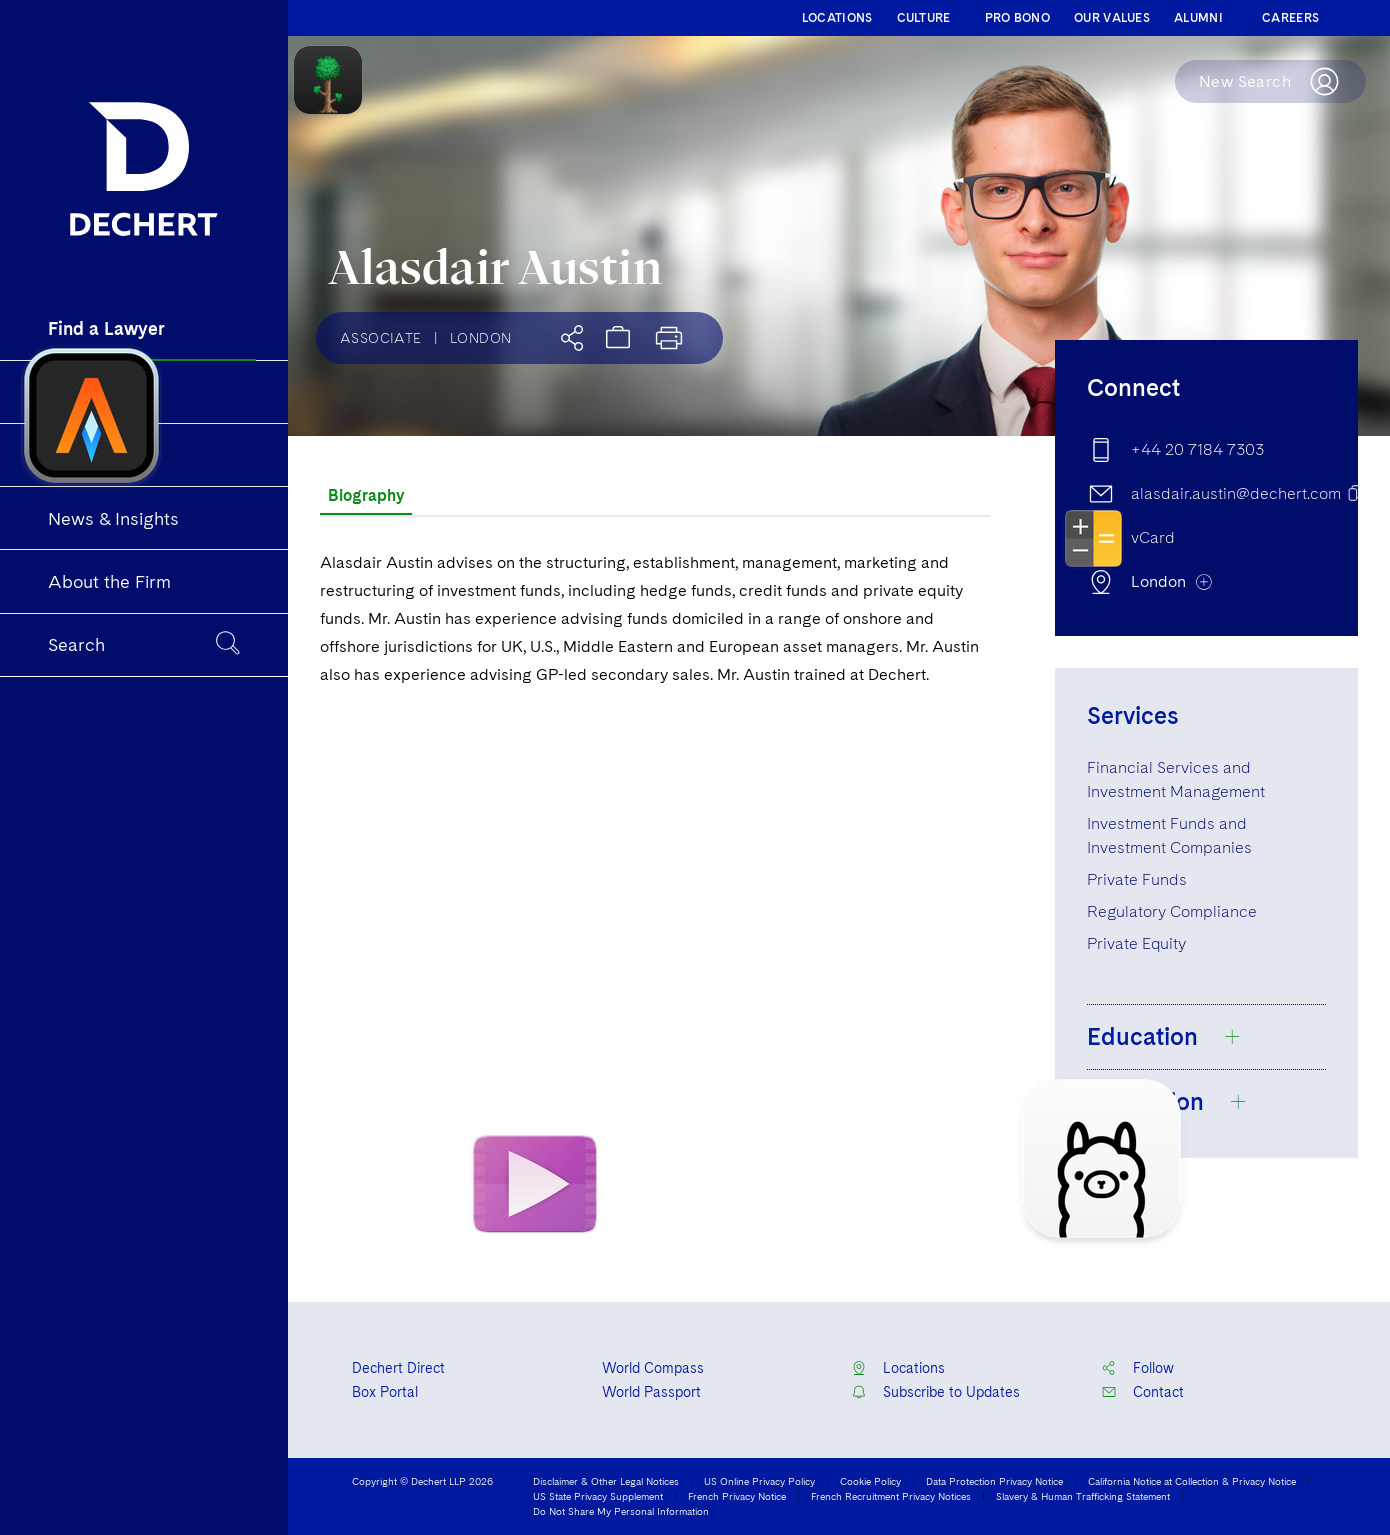  What do you see at coordinates (91, 415) in the screenshot?
I see `launch alacritty terminal emulator` at bounding box center [91, 415].